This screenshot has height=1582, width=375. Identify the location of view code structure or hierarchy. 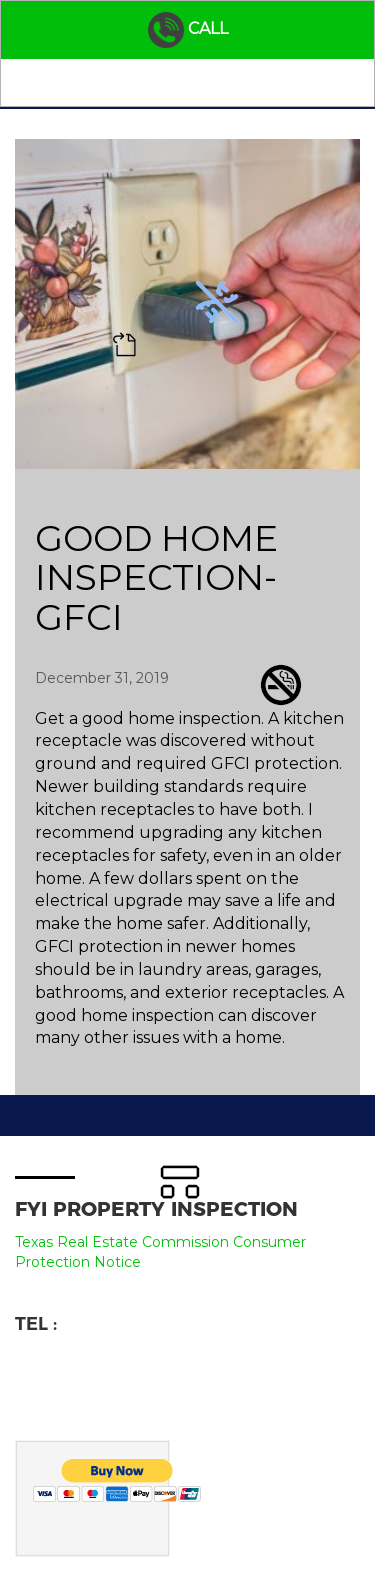
(180, 1182).